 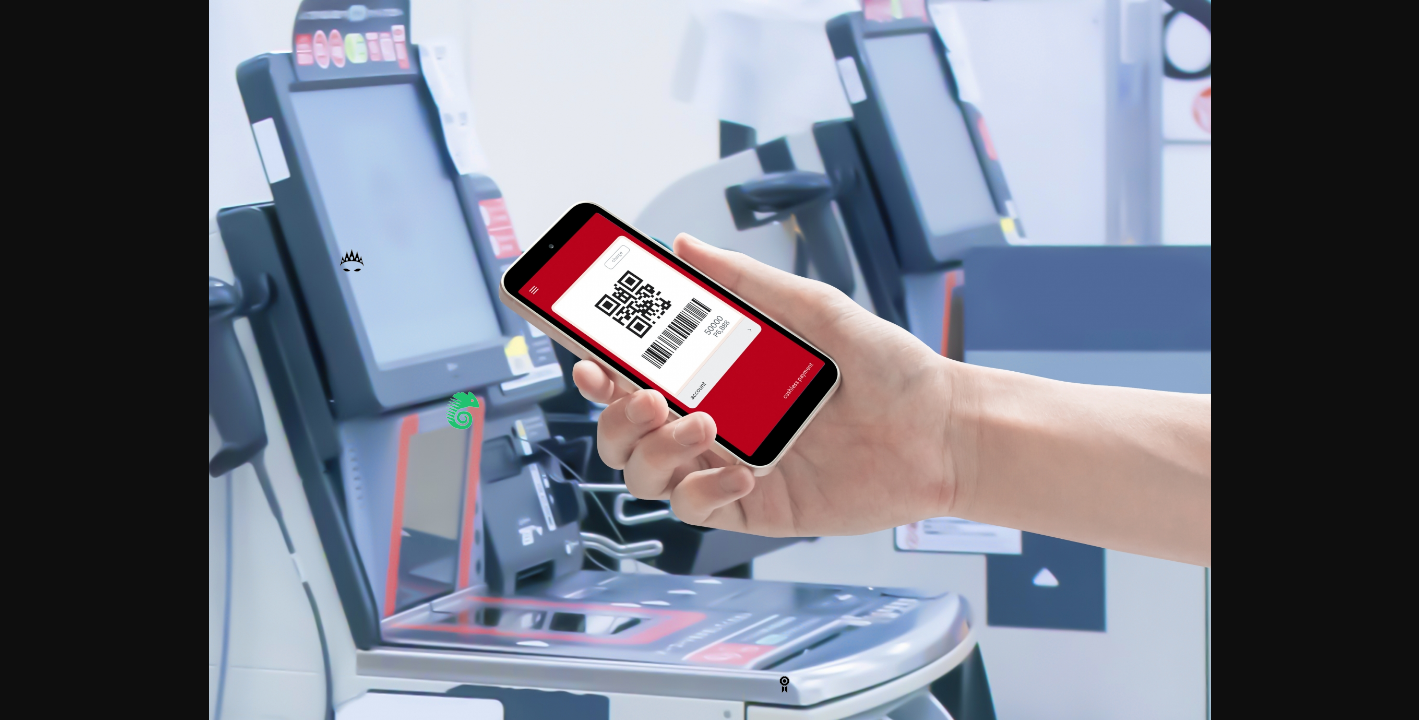 I want to click on indicates premium or VIP membership status, so click(x=352, y=261).